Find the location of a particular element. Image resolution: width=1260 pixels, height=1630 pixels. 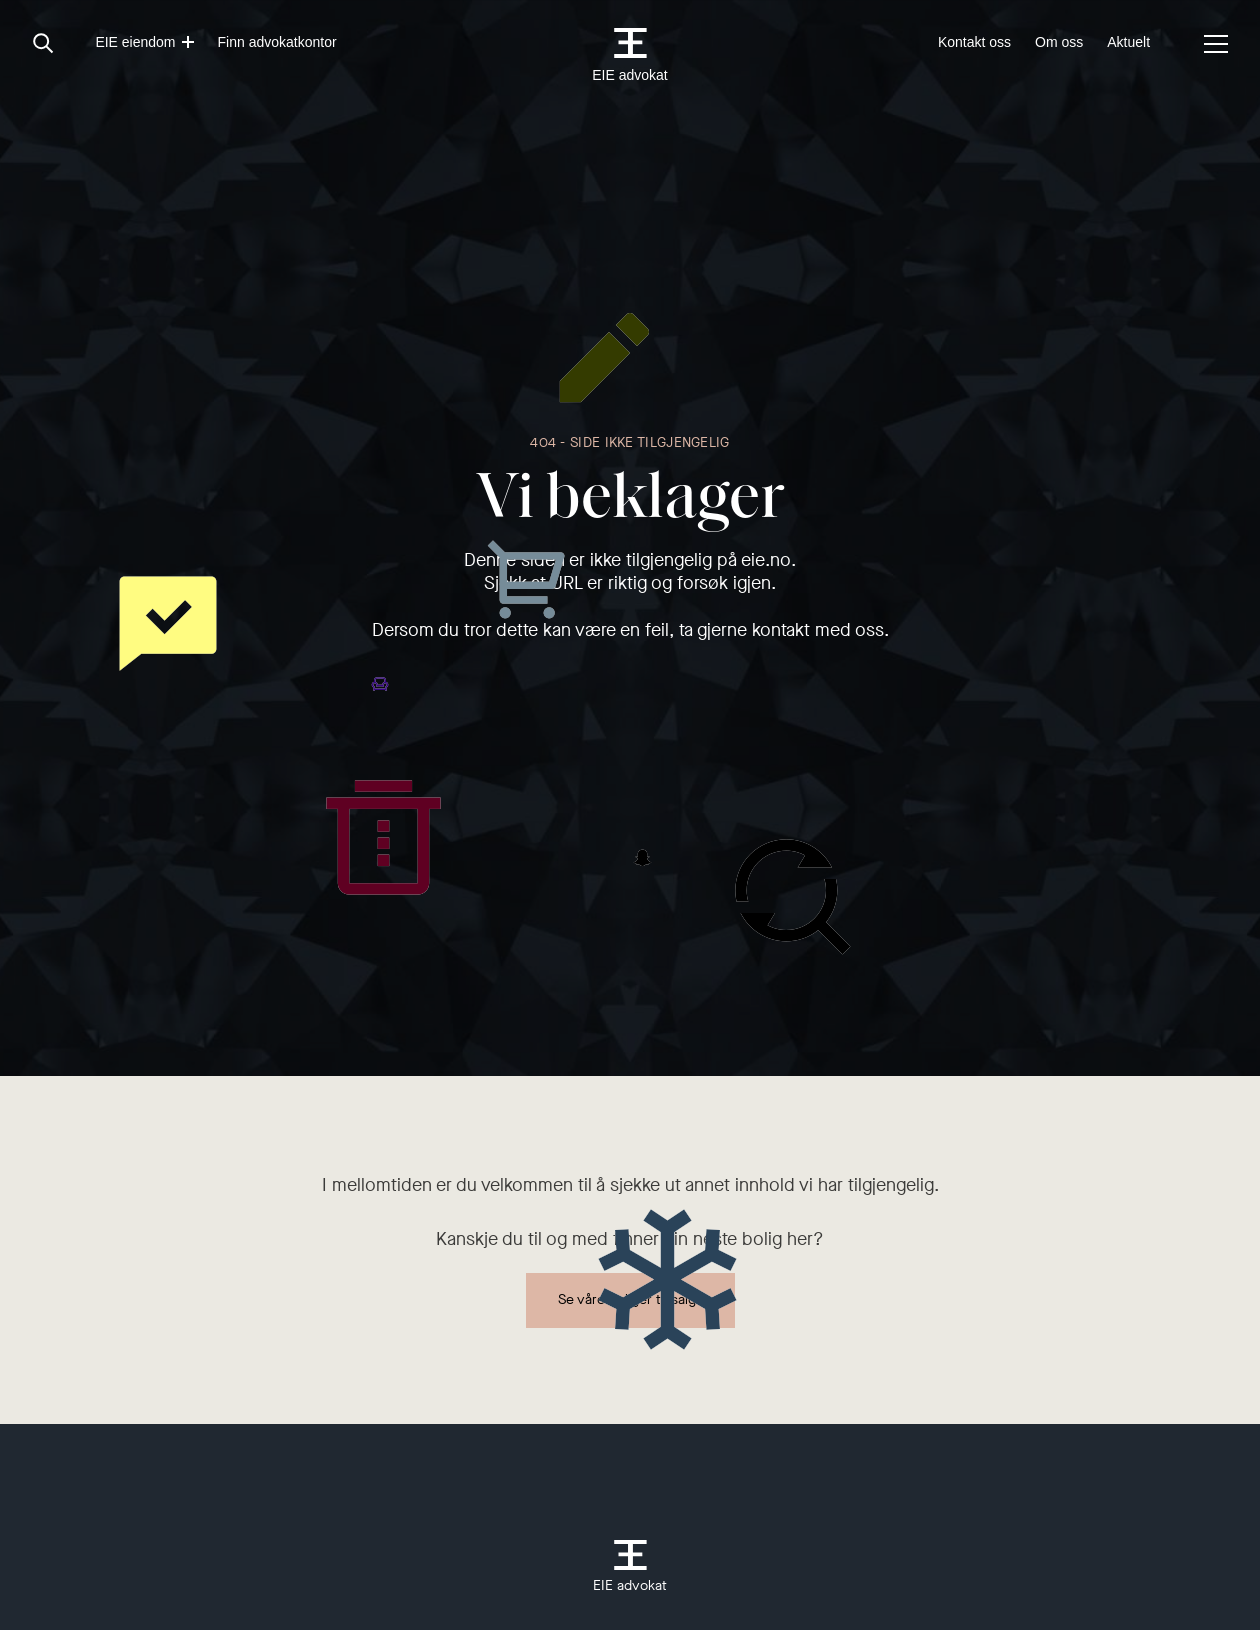

open Snapchat app is located at coordinates (642, 857).